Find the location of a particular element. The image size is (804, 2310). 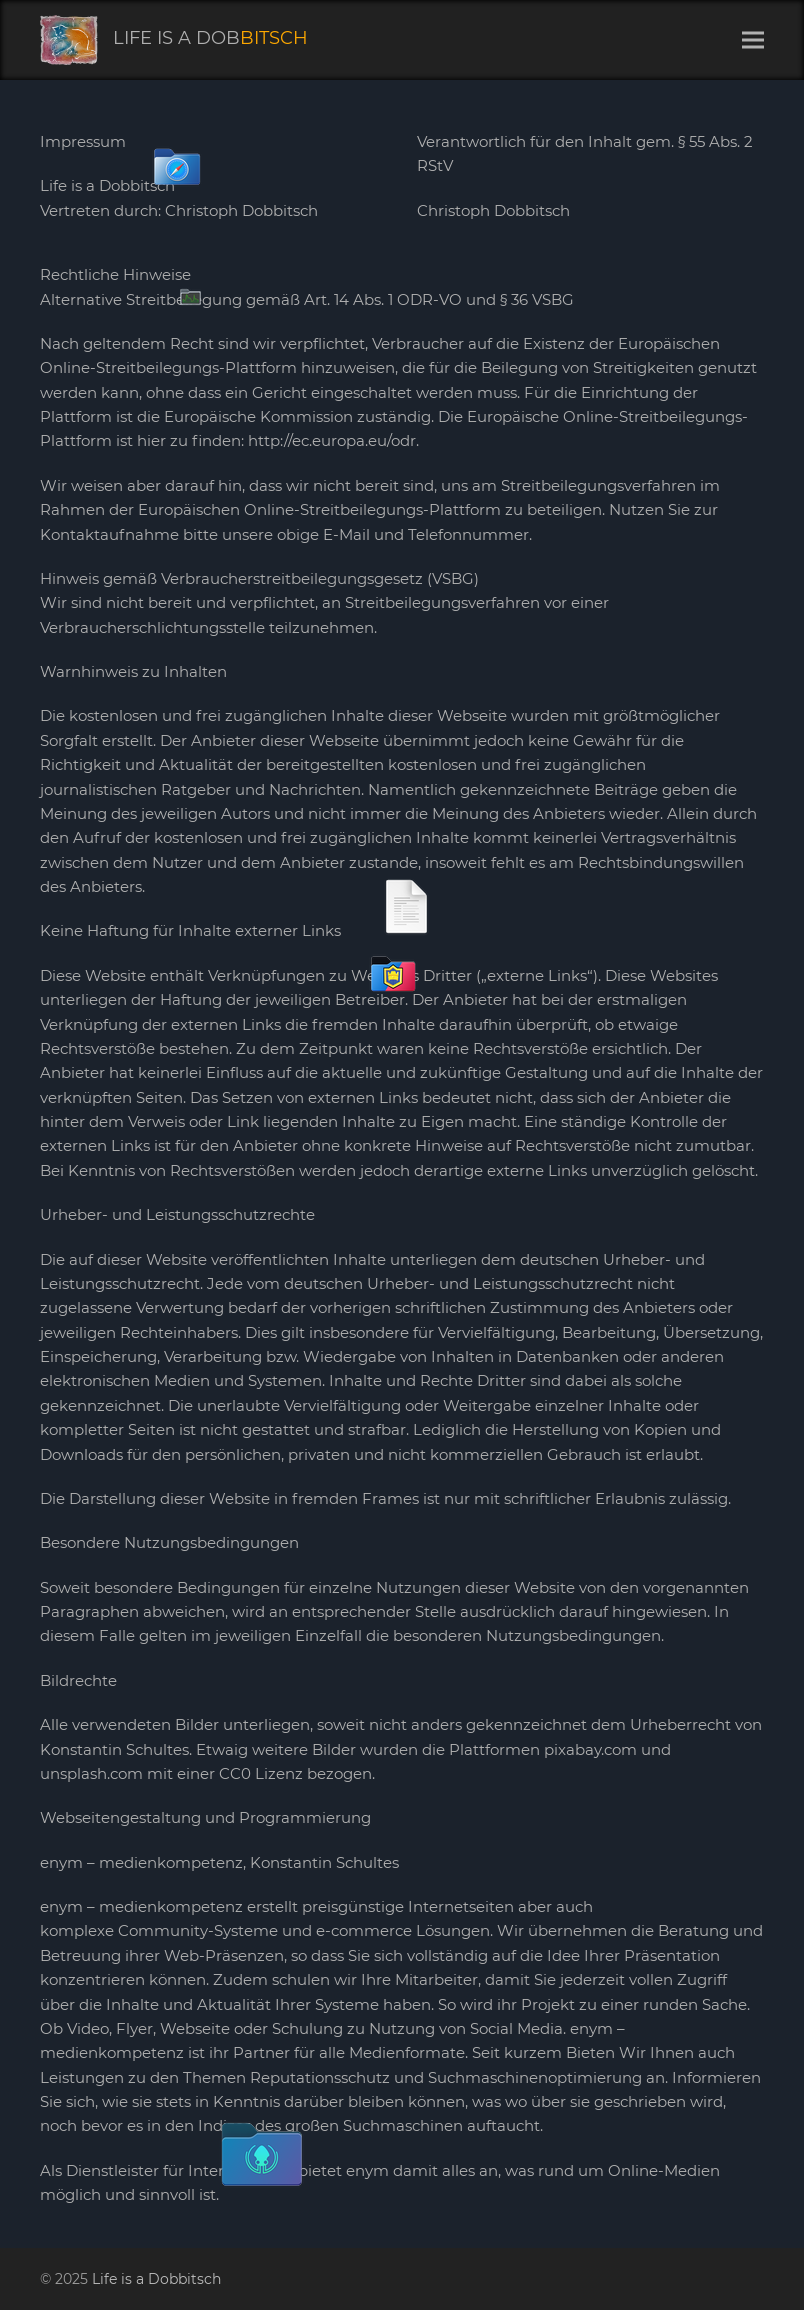

open task manager files folder is located at coordinates (190, 297).